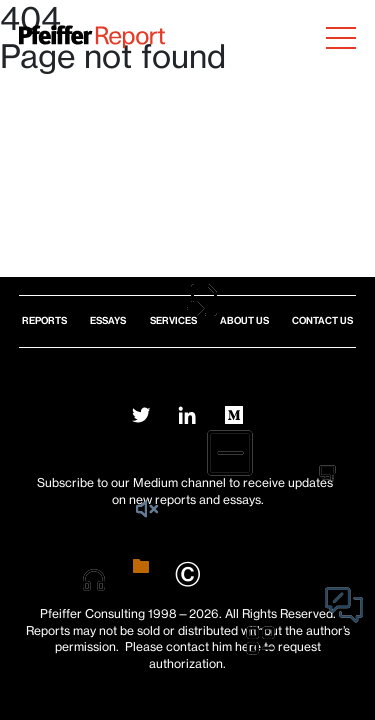 This screenshot has width=375, height=720. I want to click on indicates a file has been moved to another location, so click(203, 300).